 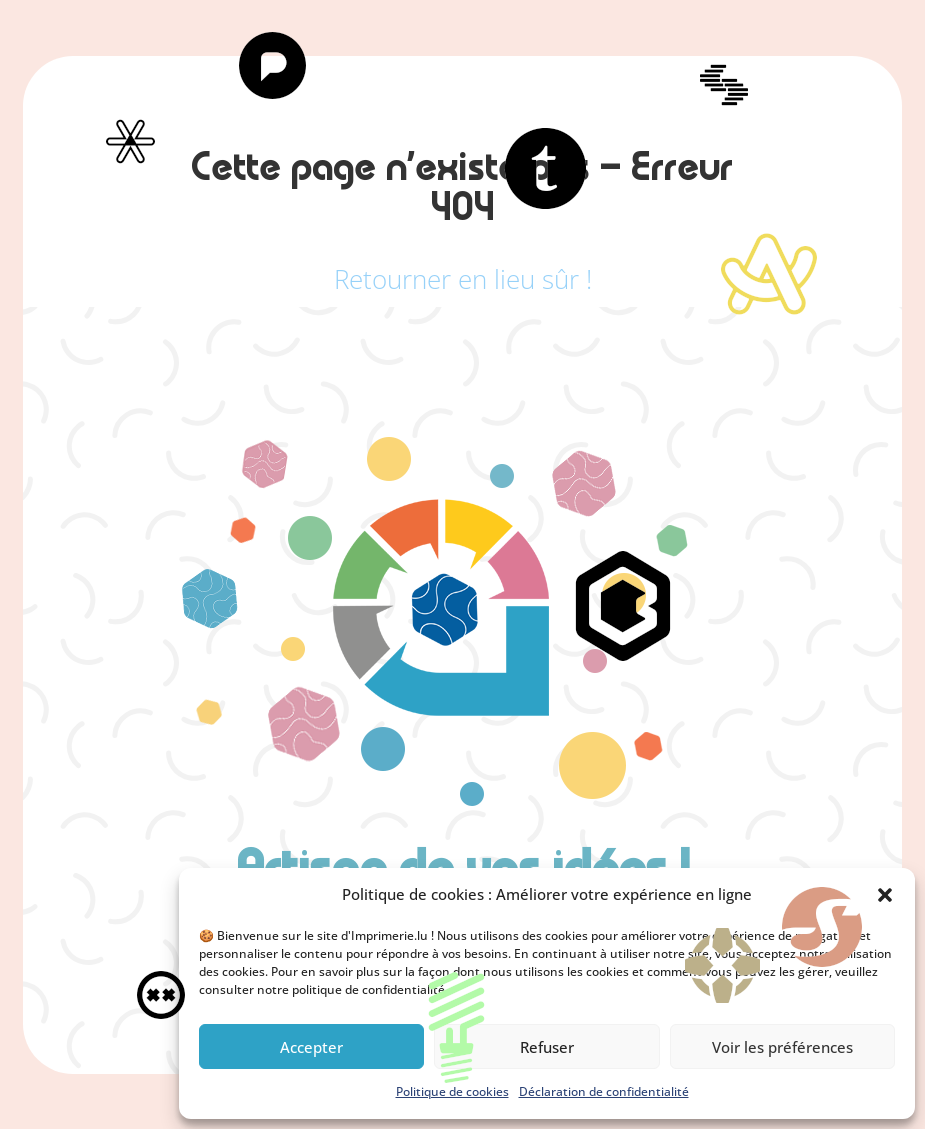 I want to click on open the Pixelfed app, so click(x=272, y=65).